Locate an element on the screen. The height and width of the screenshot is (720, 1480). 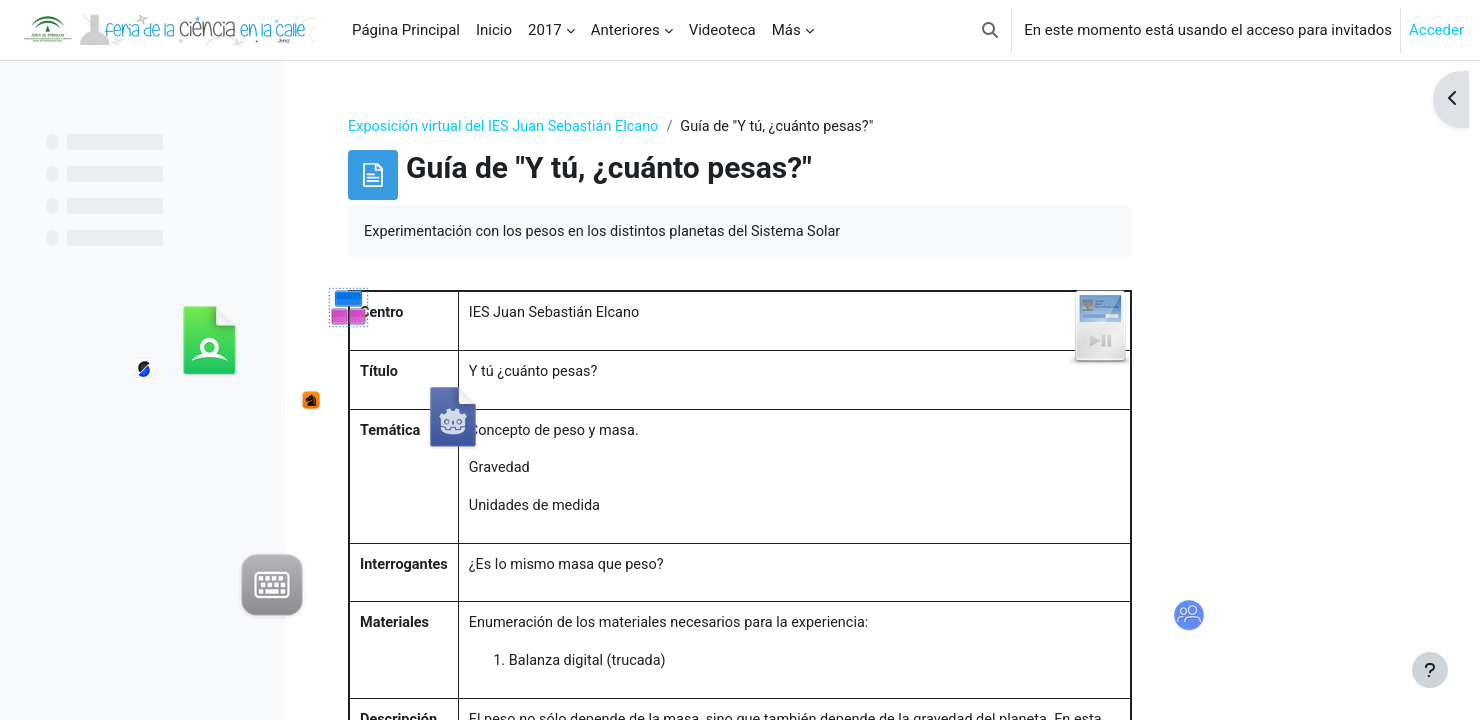
open the Chess app is located at coordinates (311, 400).